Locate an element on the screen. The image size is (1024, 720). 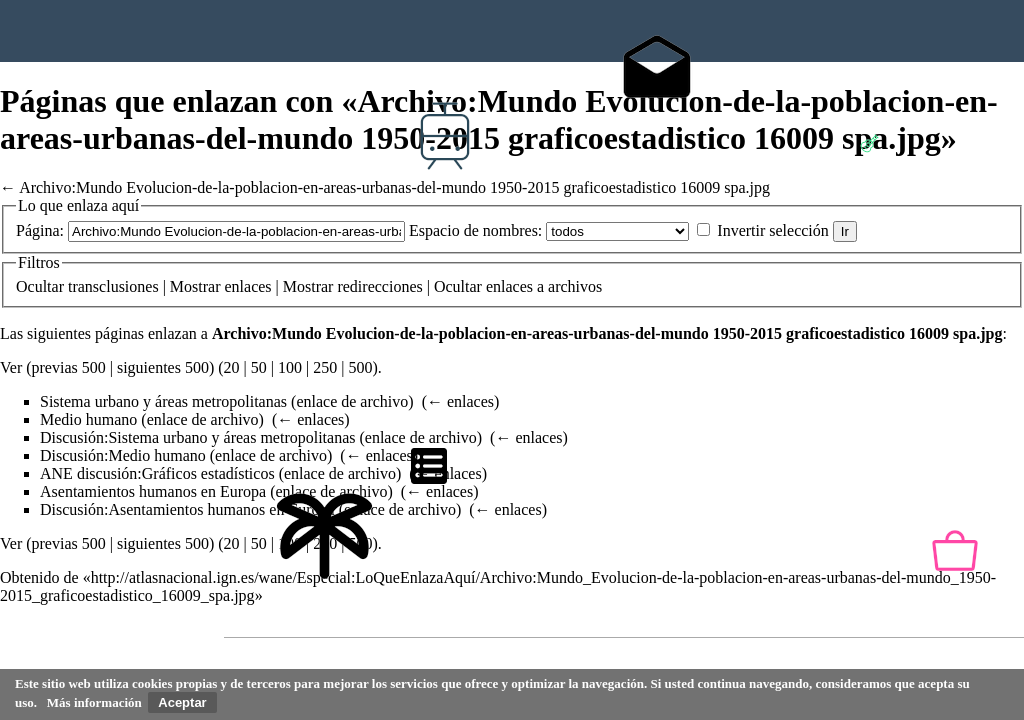
indicates a tropical or vacation-related category is located at coordinates (324, 534).